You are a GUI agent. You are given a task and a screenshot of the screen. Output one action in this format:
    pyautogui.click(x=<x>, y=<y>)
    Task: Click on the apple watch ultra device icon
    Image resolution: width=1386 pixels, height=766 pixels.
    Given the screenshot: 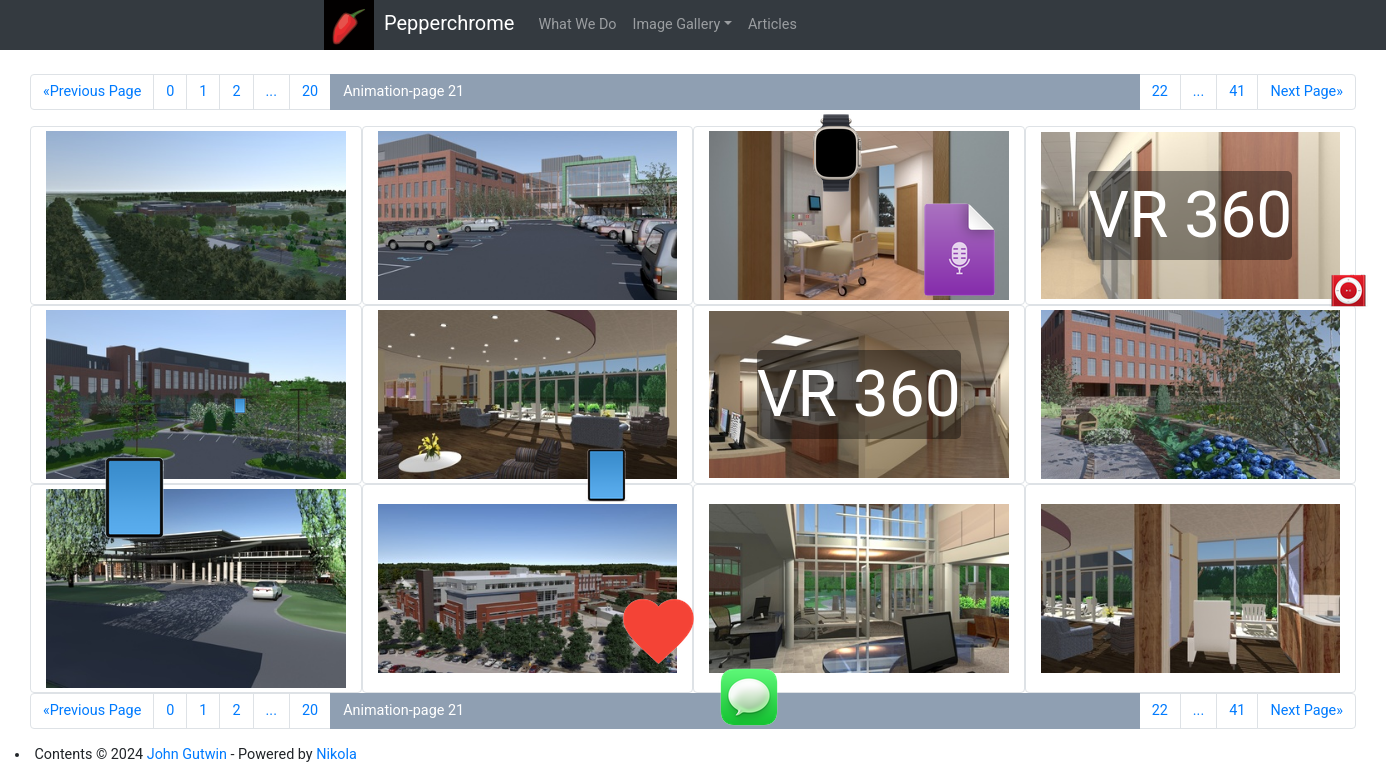 What is the action you would take?
    pyautogui.click(x=836, y=153)
    